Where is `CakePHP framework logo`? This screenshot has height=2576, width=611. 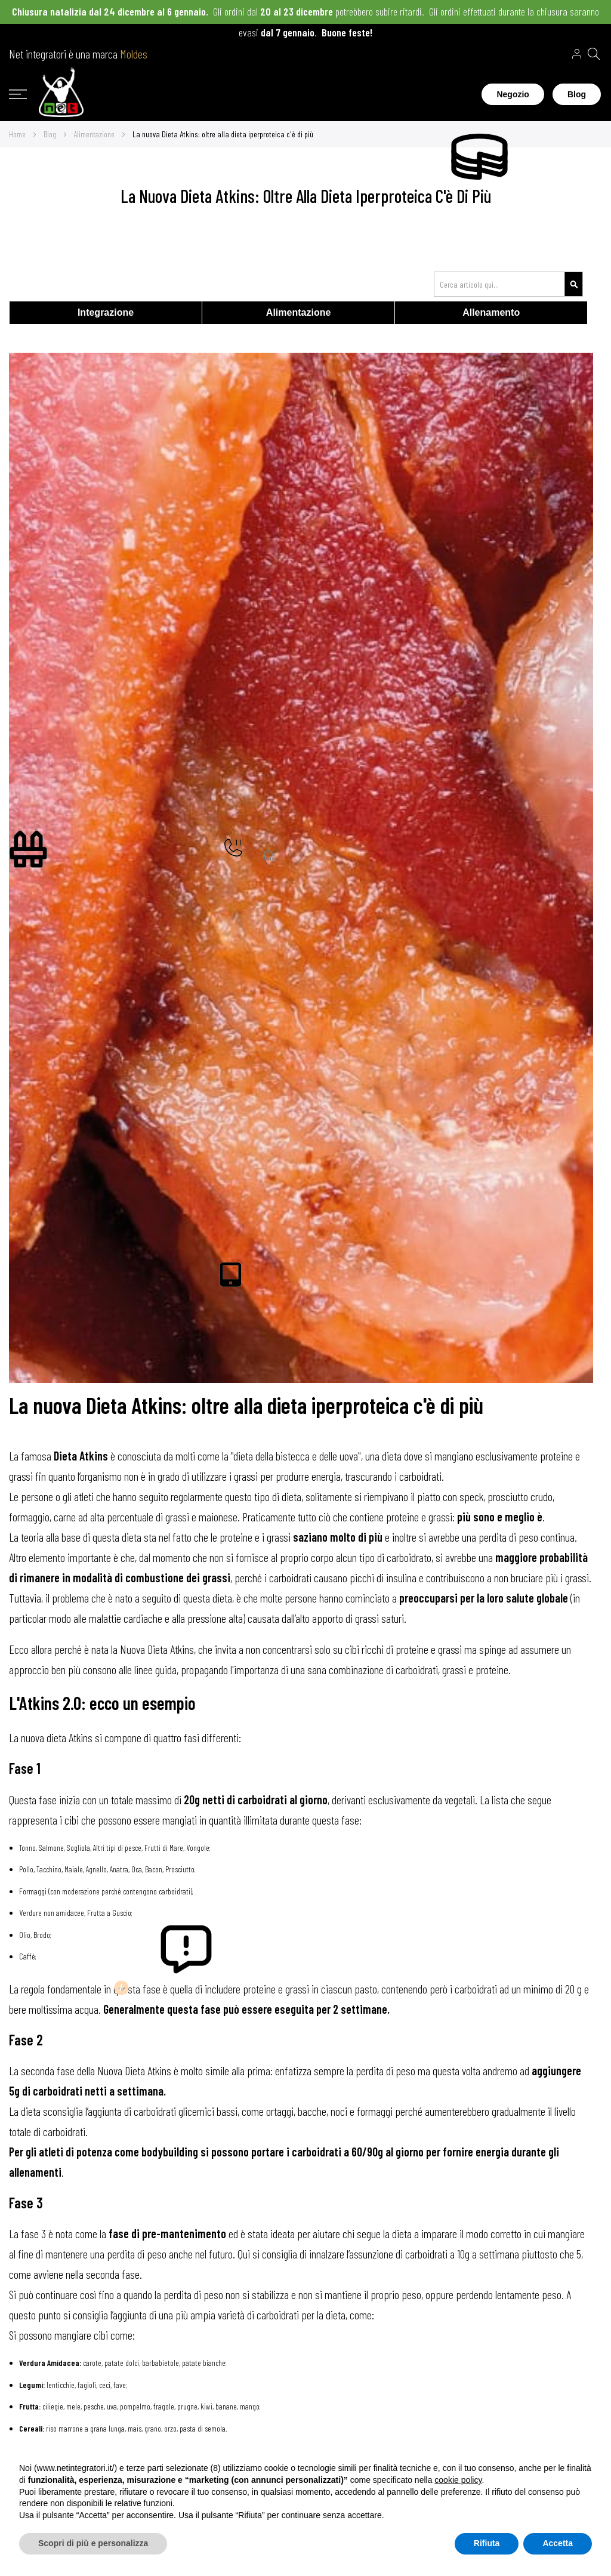
CakePHP framework logo is located at coordinates (479, 156).